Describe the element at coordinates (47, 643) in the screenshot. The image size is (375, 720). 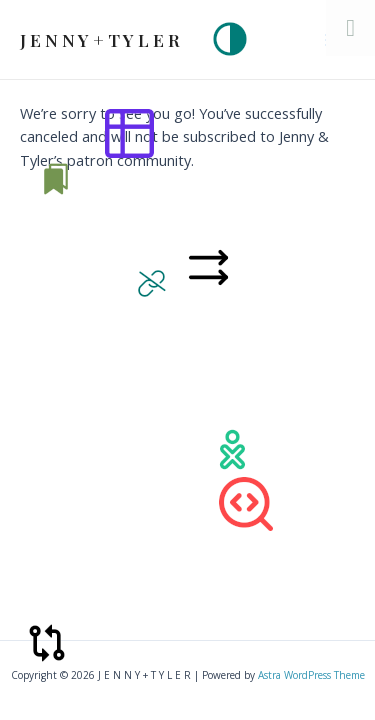
I see `compare branches or commits in a repository` at that location.